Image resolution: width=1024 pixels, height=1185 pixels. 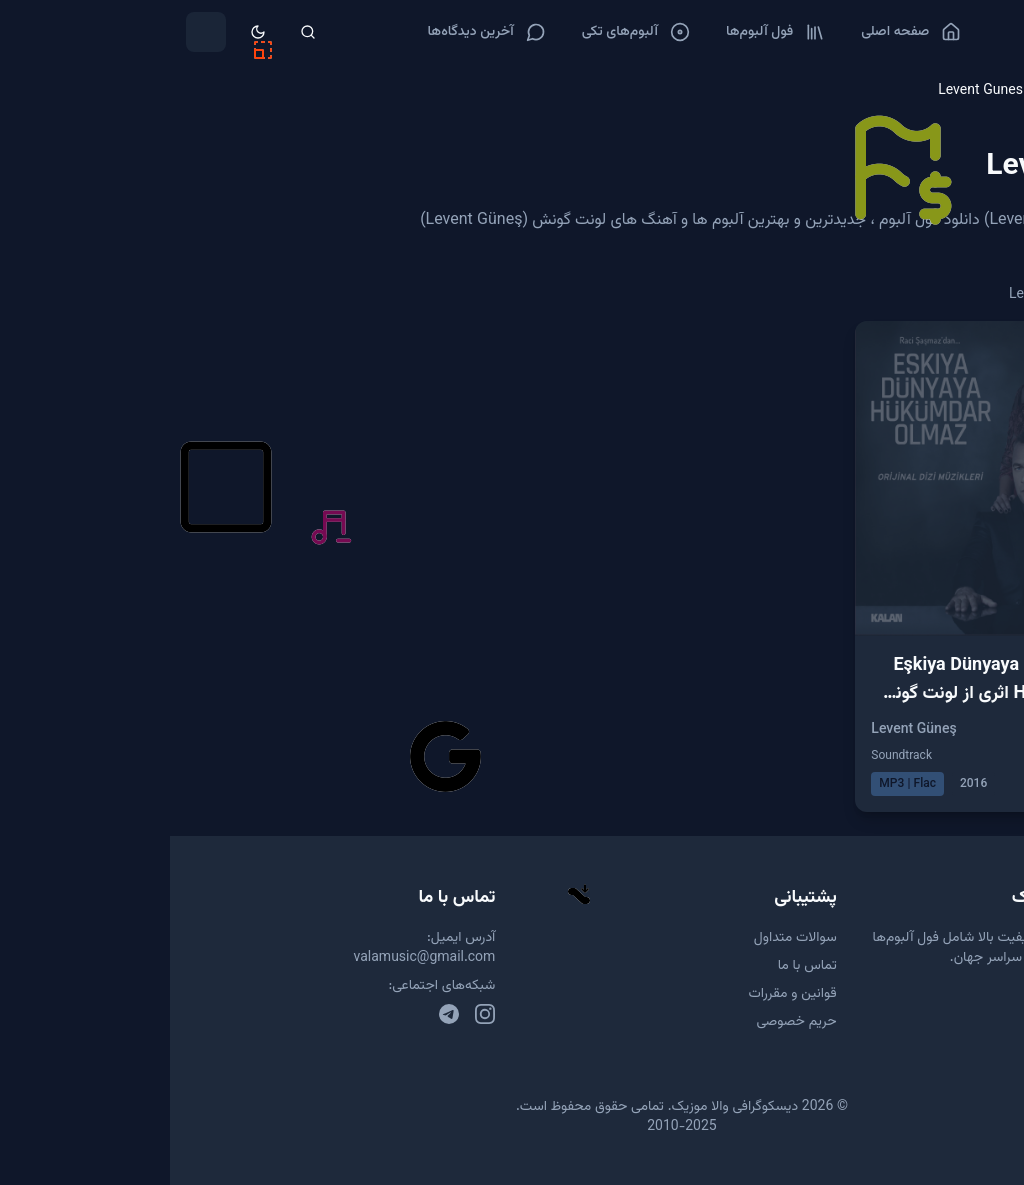 What do you see at coordinates (445, 756) in the screenshot?
I see `sign in with Google` at bounding box center [445, 756].